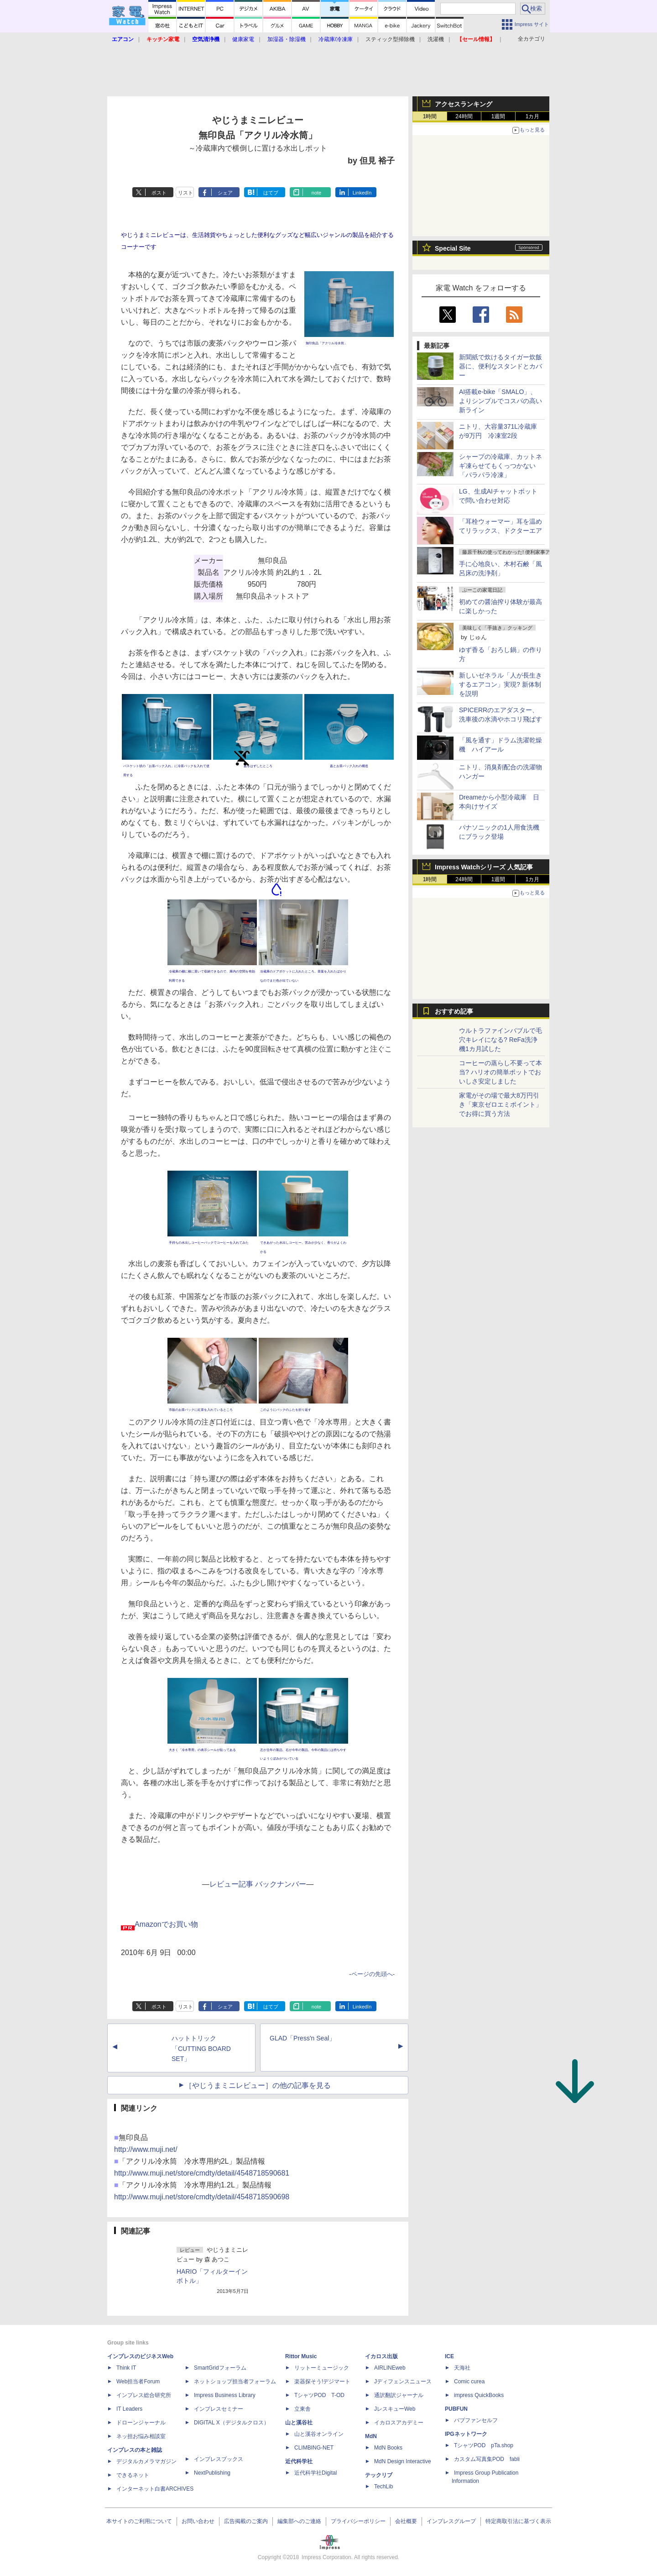 This screenshot has width=657, height=2576. What do you see at coordinates (276, 889) in the screenshot?
I see `water or hydration warning` at bounding box center [276, 889].